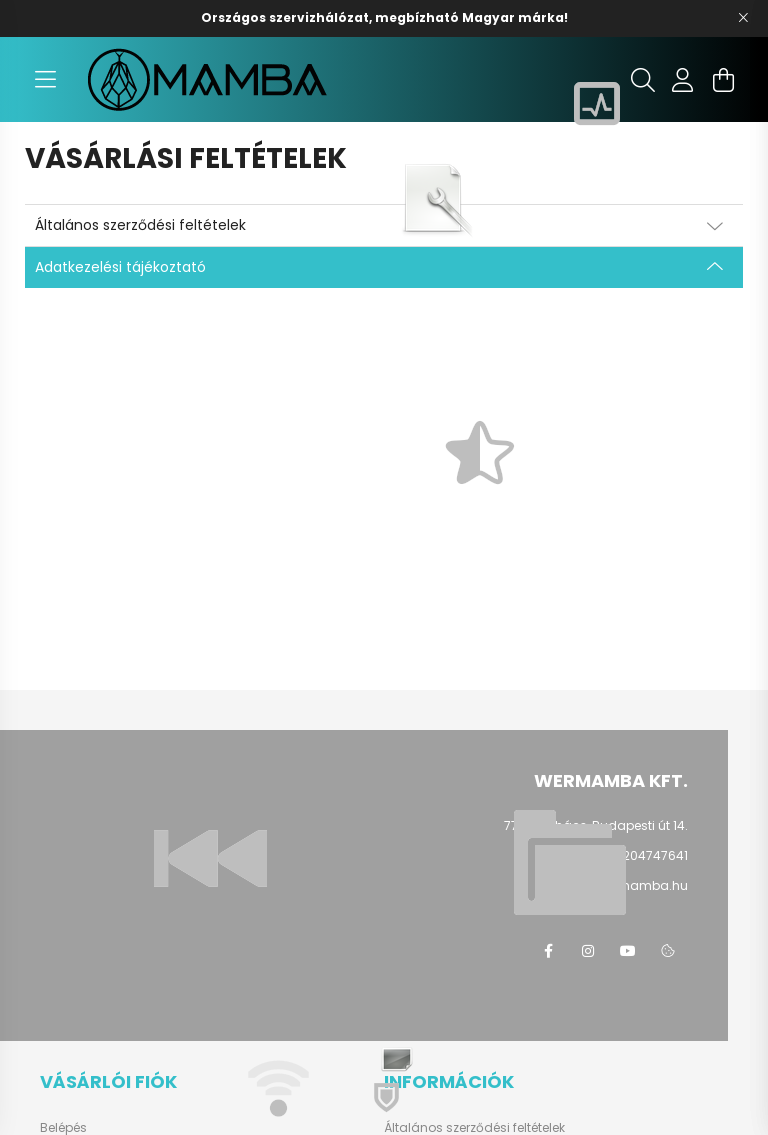 This screenshot has height=1135, width=768. I want to click on open system monitor to view resource usage, so click(597, 105).